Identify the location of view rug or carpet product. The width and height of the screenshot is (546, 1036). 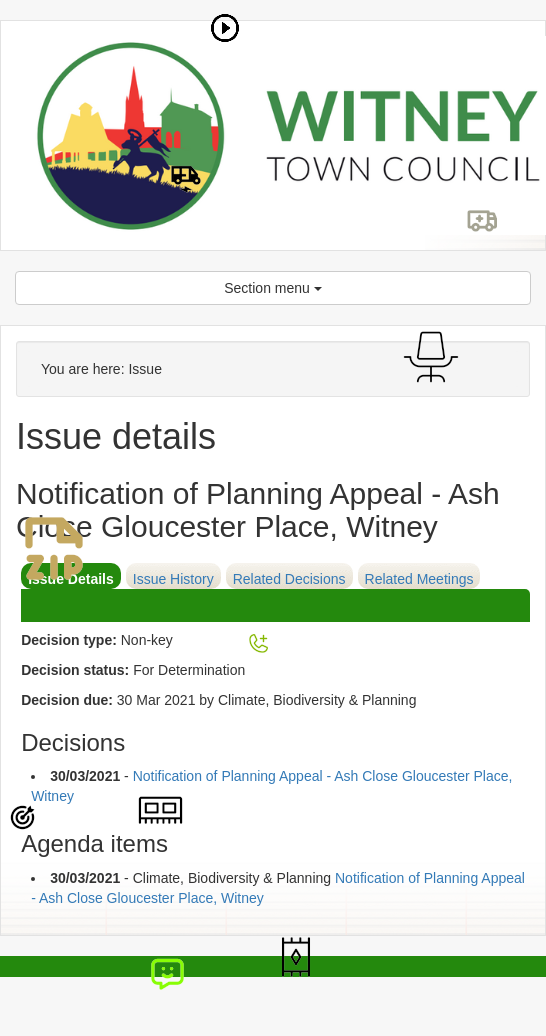
(296, 957).